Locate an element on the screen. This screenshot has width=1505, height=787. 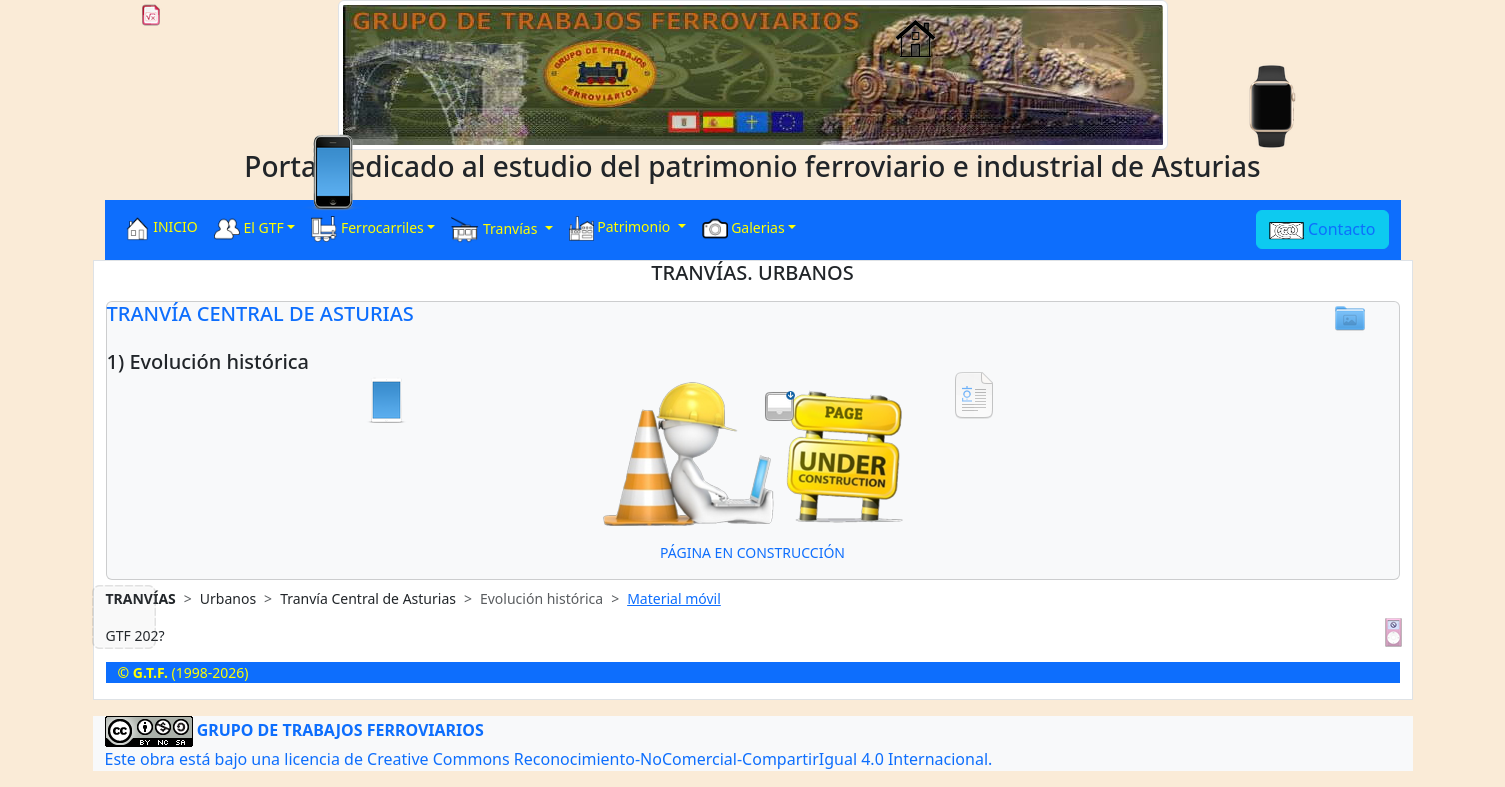
open your pictures folder is located at coordinates (1350, 318).